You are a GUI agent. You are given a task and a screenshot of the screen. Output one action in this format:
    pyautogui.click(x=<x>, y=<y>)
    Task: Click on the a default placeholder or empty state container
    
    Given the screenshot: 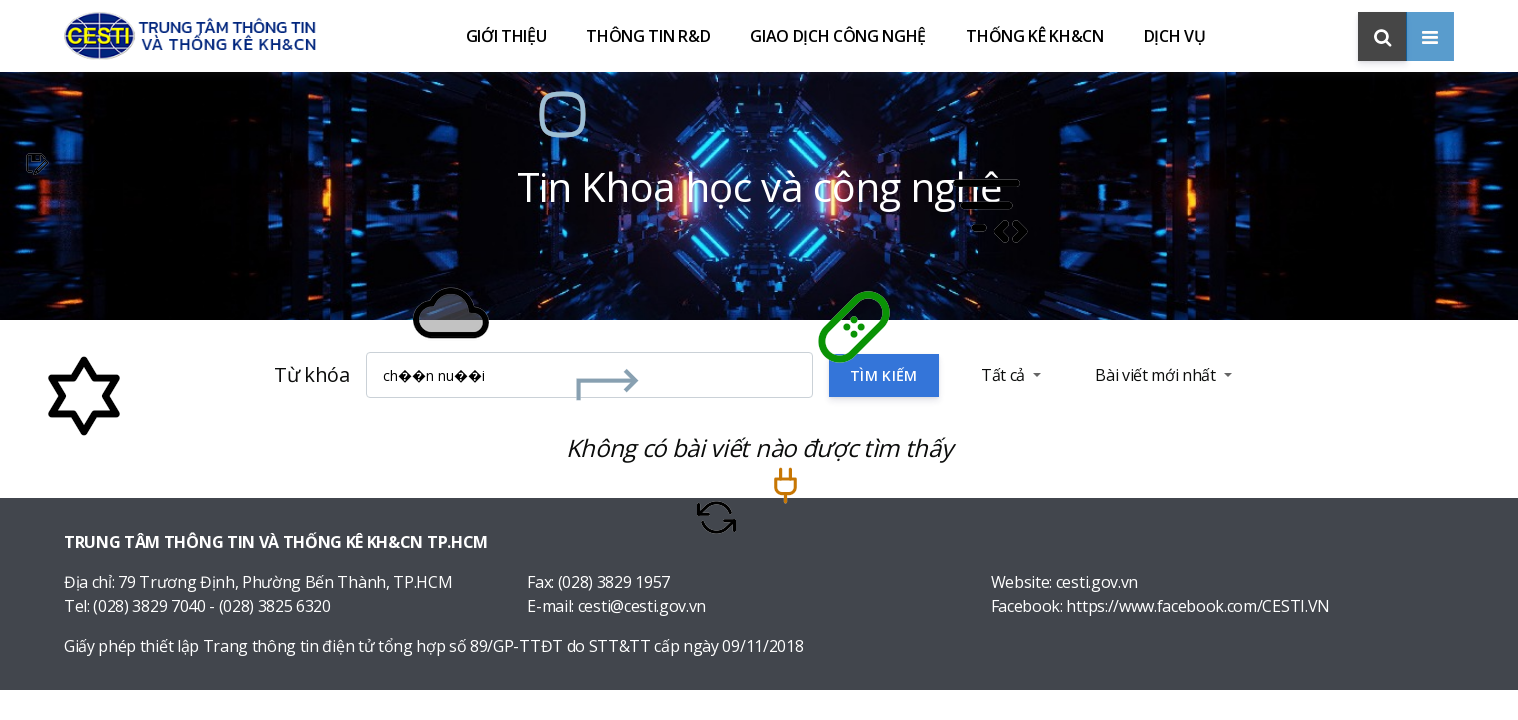 What is the action you would take?
    pyautogui.click(x=562, y=114)
    